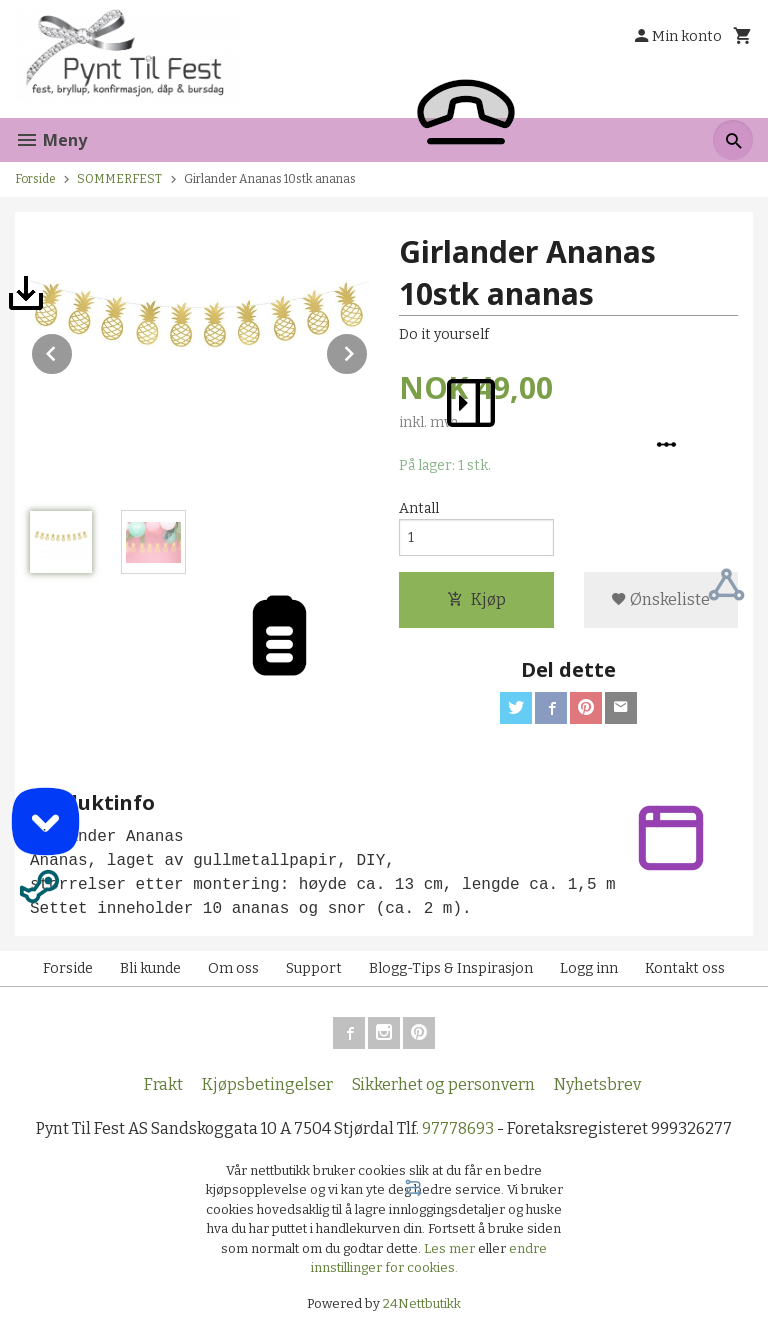 The width and height of the screenshot is (768, 1343). Describe the element at coordinates (466, 112) in the screenshot. I see `end or hang up a call` at that location.